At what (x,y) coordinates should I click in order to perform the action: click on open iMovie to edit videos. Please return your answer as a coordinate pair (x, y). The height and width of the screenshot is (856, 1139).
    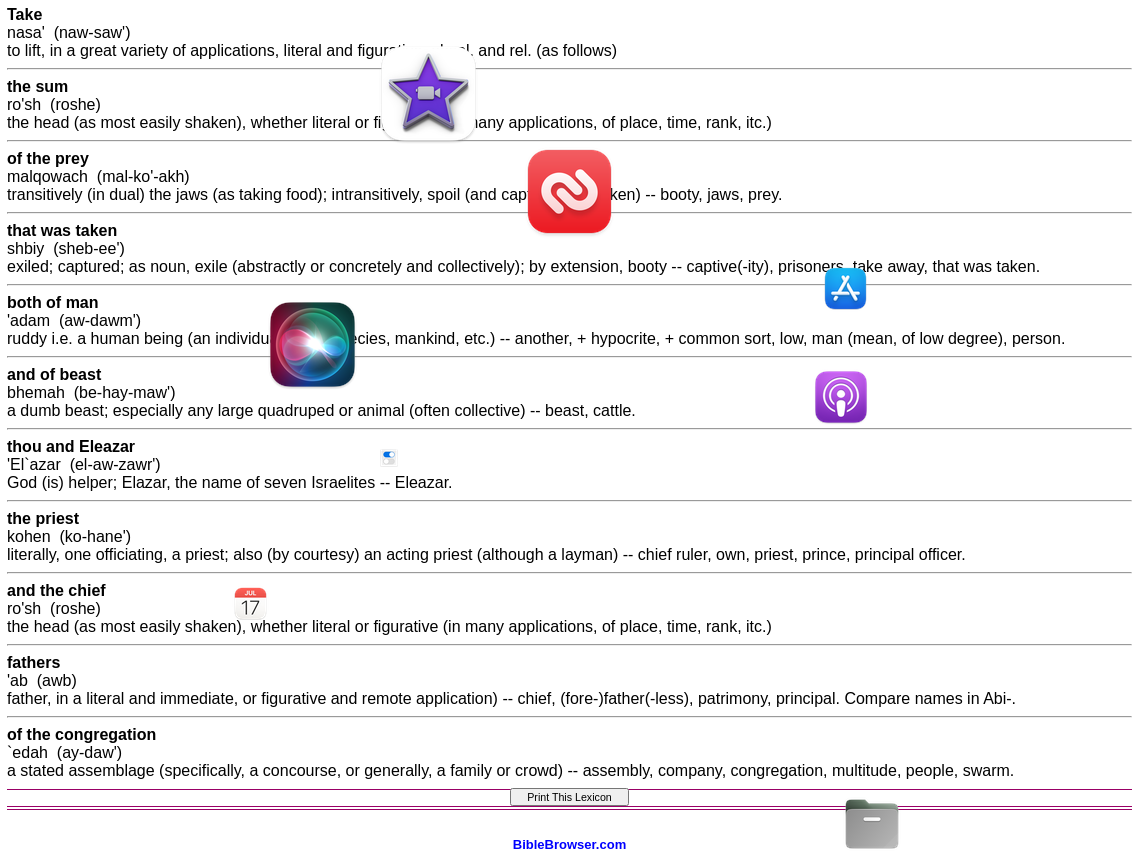
    Looking at the image, I should click on (428, 93).